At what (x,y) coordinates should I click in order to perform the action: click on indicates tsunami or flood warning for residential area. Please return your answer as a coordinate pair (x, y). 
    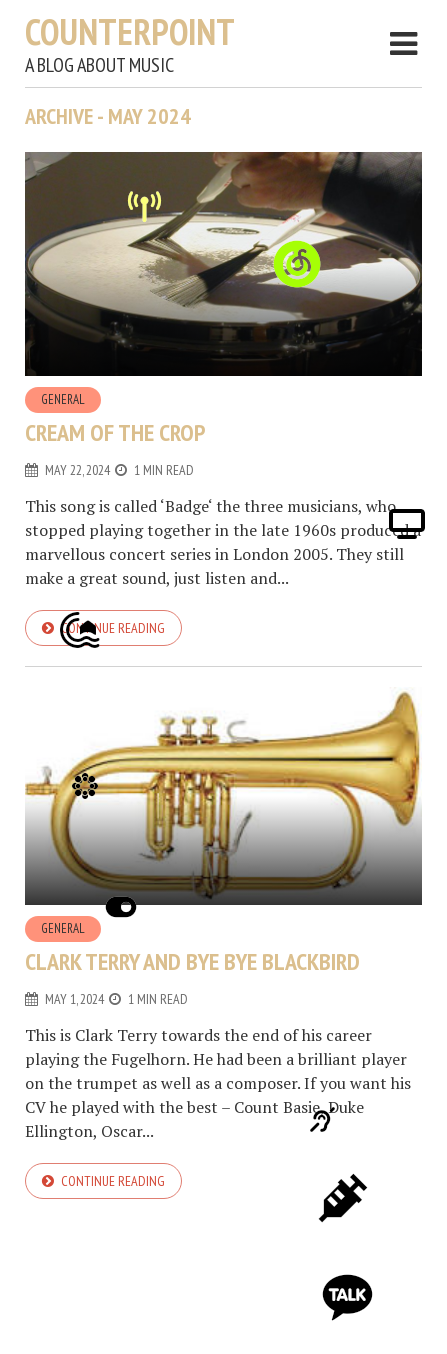
    Looking at the image, I should click on (80, 630).